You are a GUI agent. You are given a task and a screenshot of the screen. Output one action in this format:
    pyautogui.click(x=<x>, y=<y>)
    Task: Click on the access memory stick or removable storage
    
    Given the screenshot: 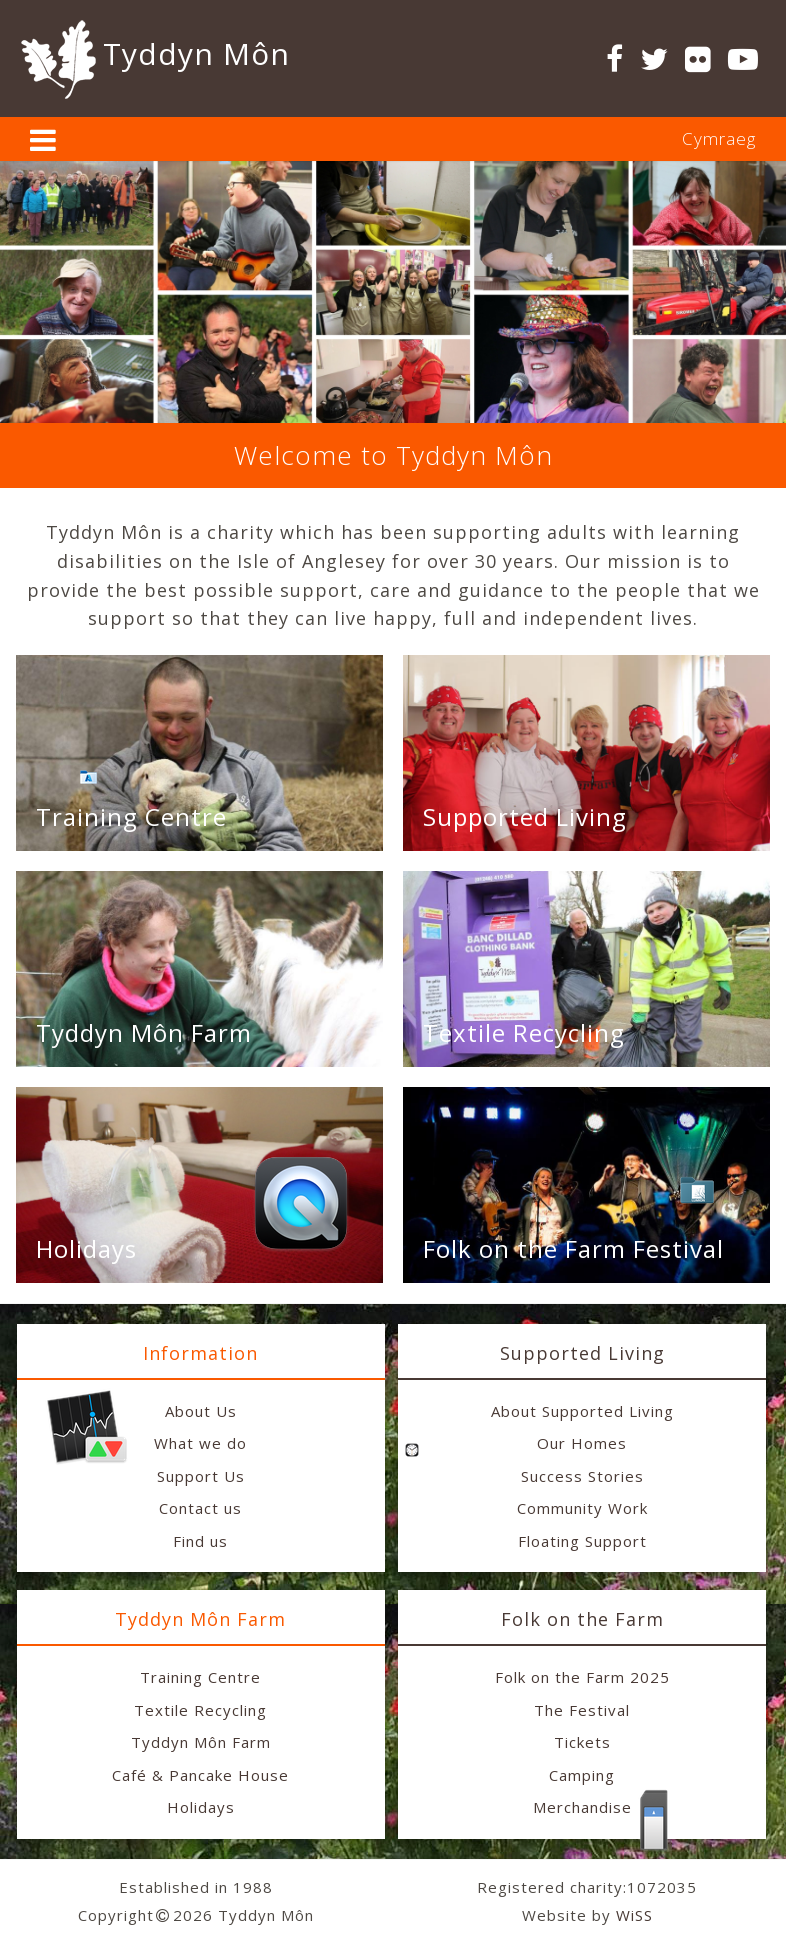 What is the action you would take?
    pyautogui.click(x=653, y=1820)
    